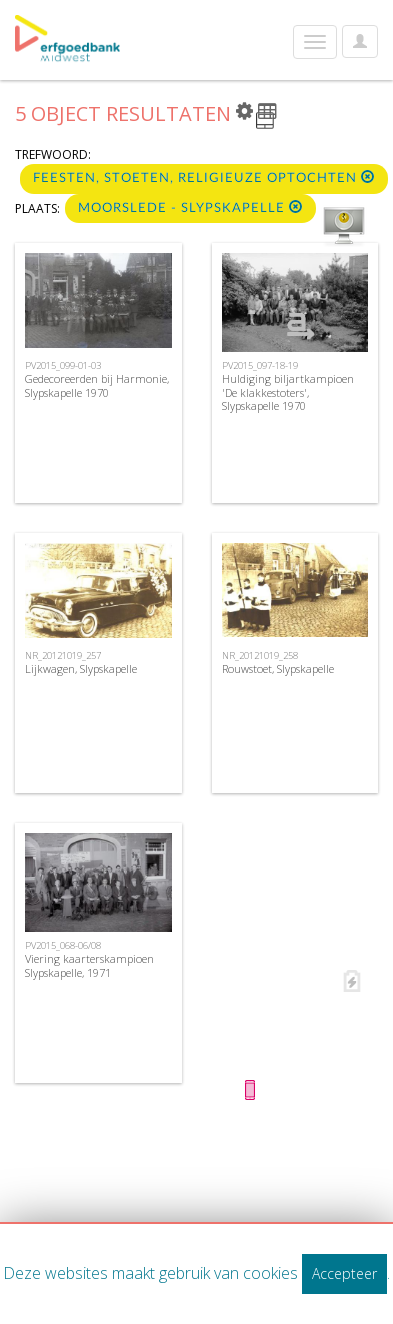  Describe the element at coordinates (344, 225) in the screenshot. I see `lock your screen` at that location.